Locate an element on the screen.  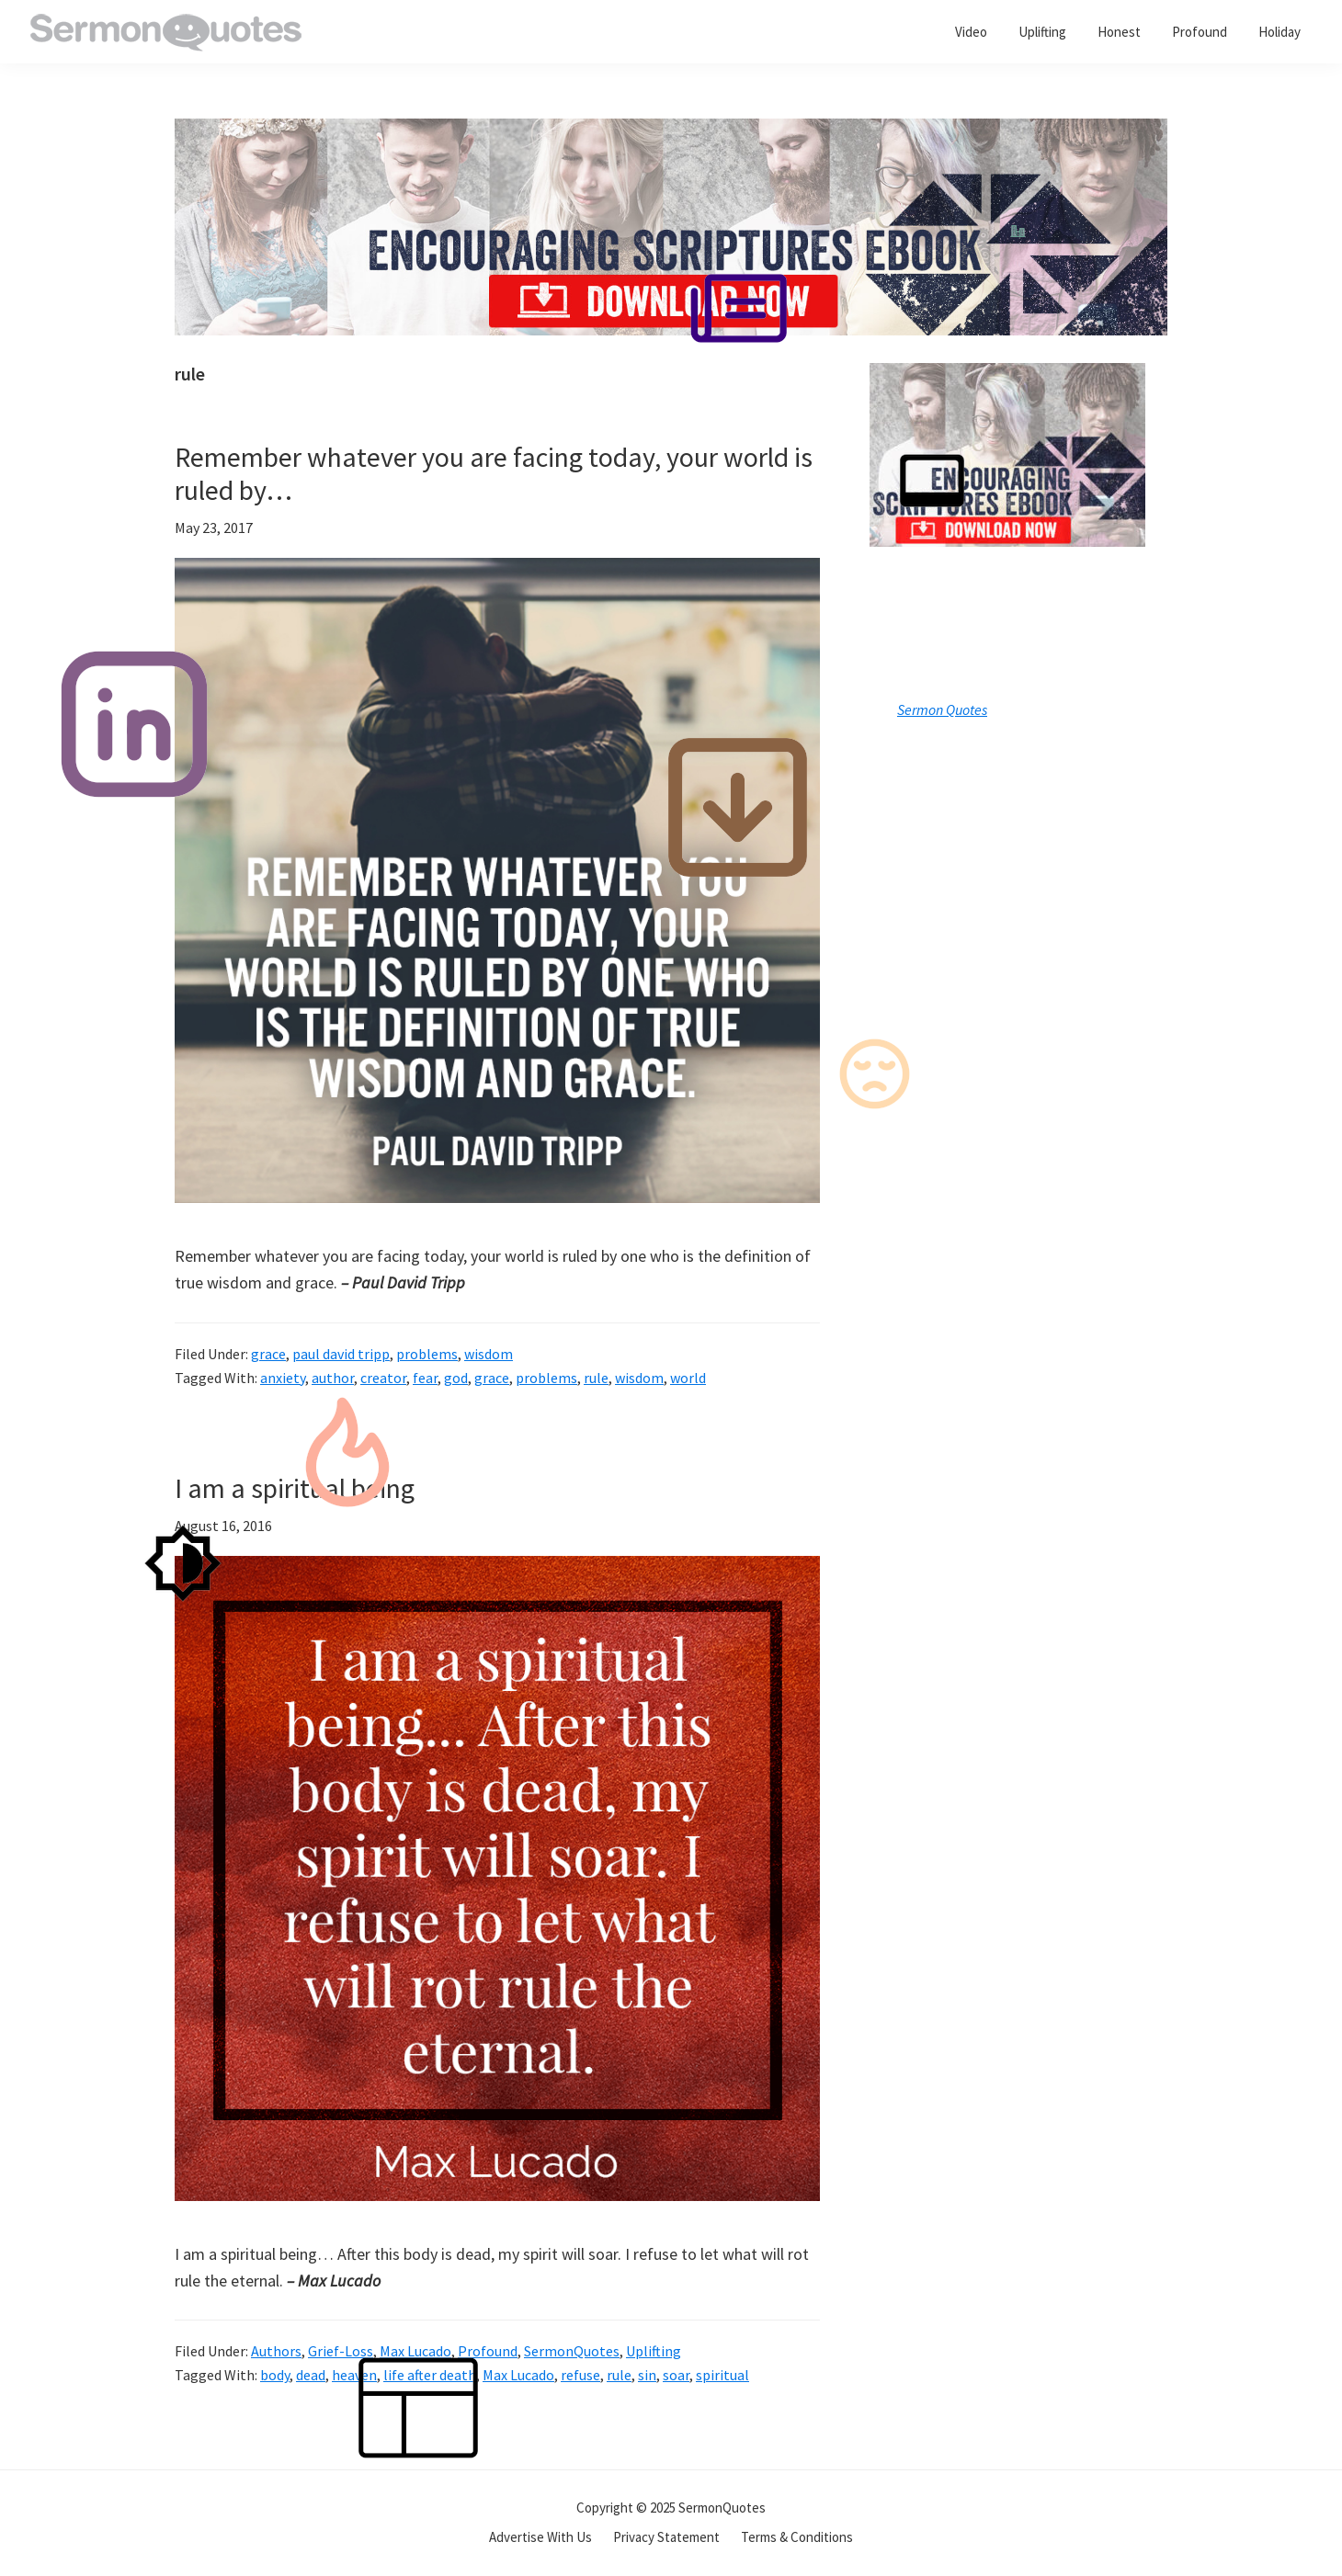
adjust screen brightness level is located at coordinates (183, 1563).